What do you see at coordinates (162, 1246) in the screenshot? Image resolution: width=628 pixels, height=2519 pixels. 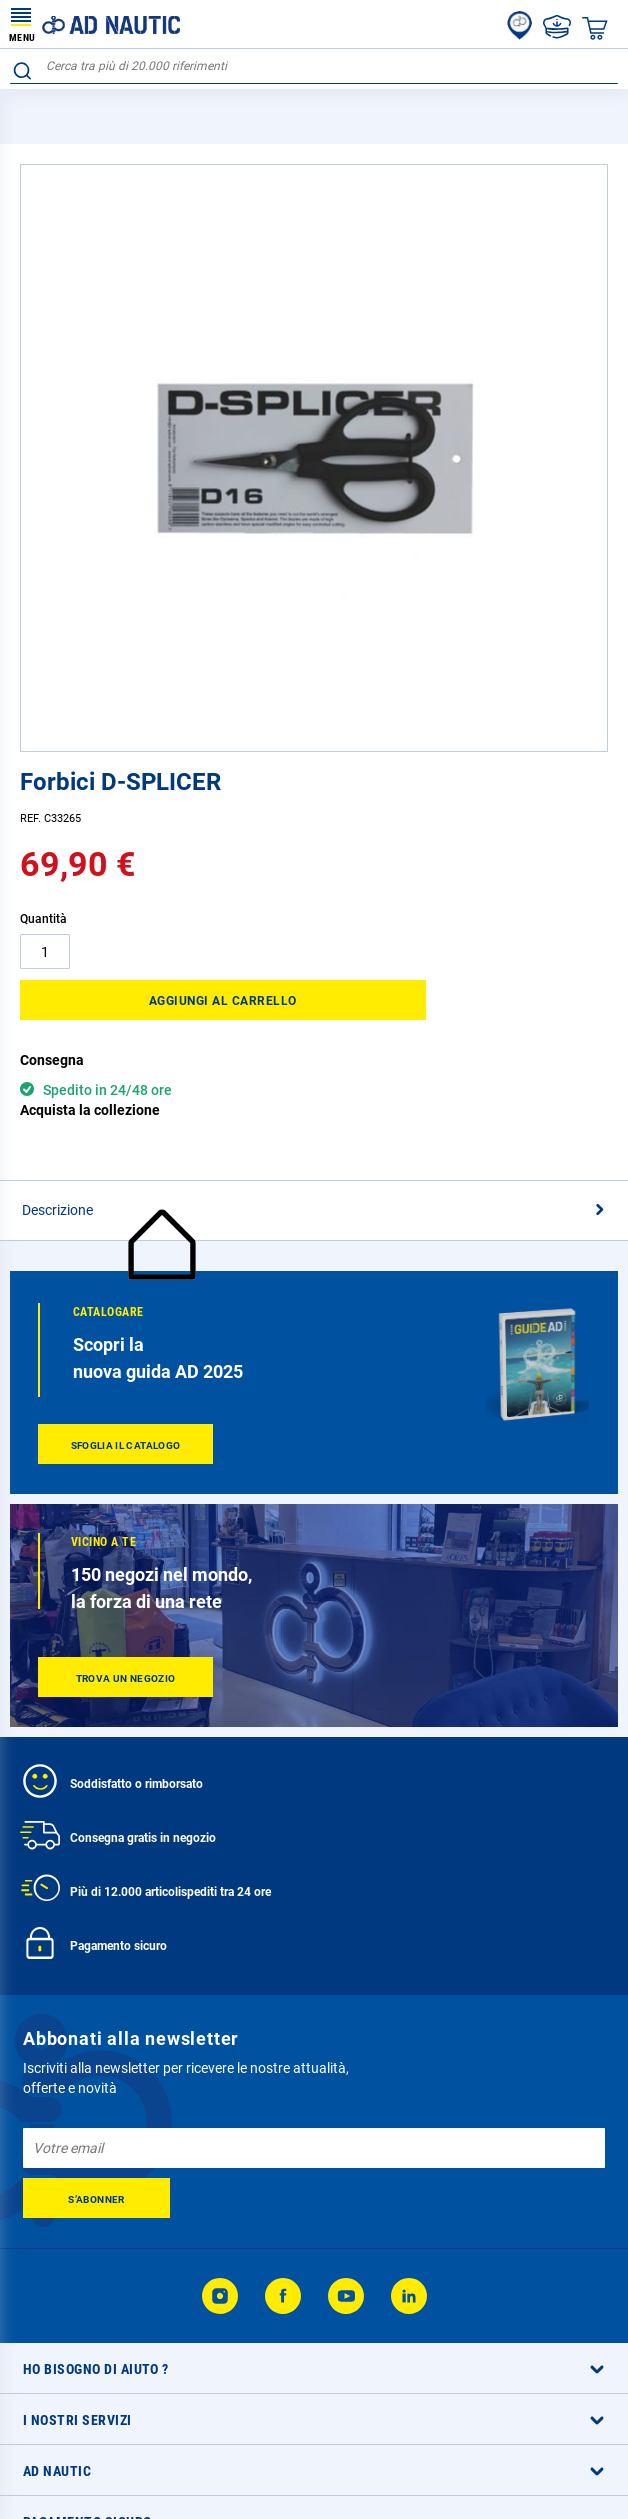 I see `navigate to home screen` at bounding box center [162, 1246].